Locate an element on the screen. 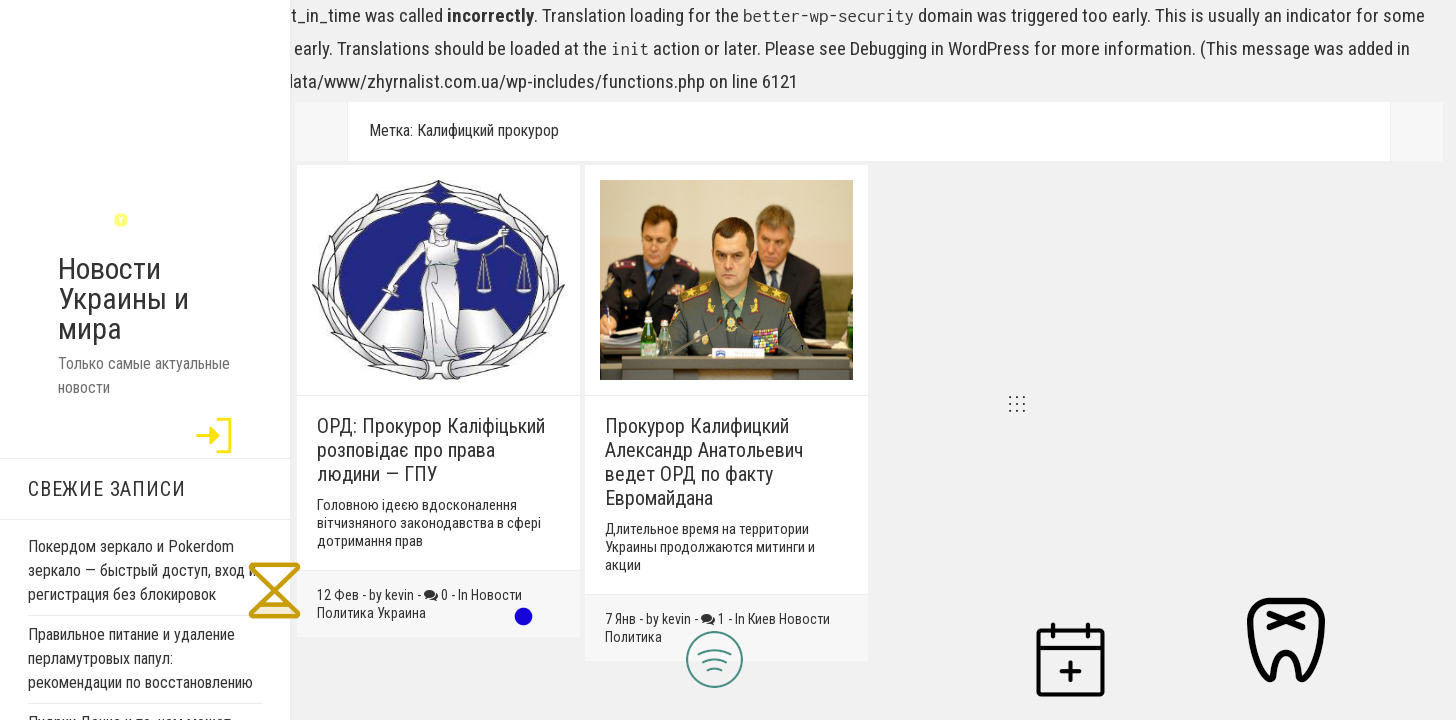  indicates an unread notification or new item is located at coordinates (523, 616).